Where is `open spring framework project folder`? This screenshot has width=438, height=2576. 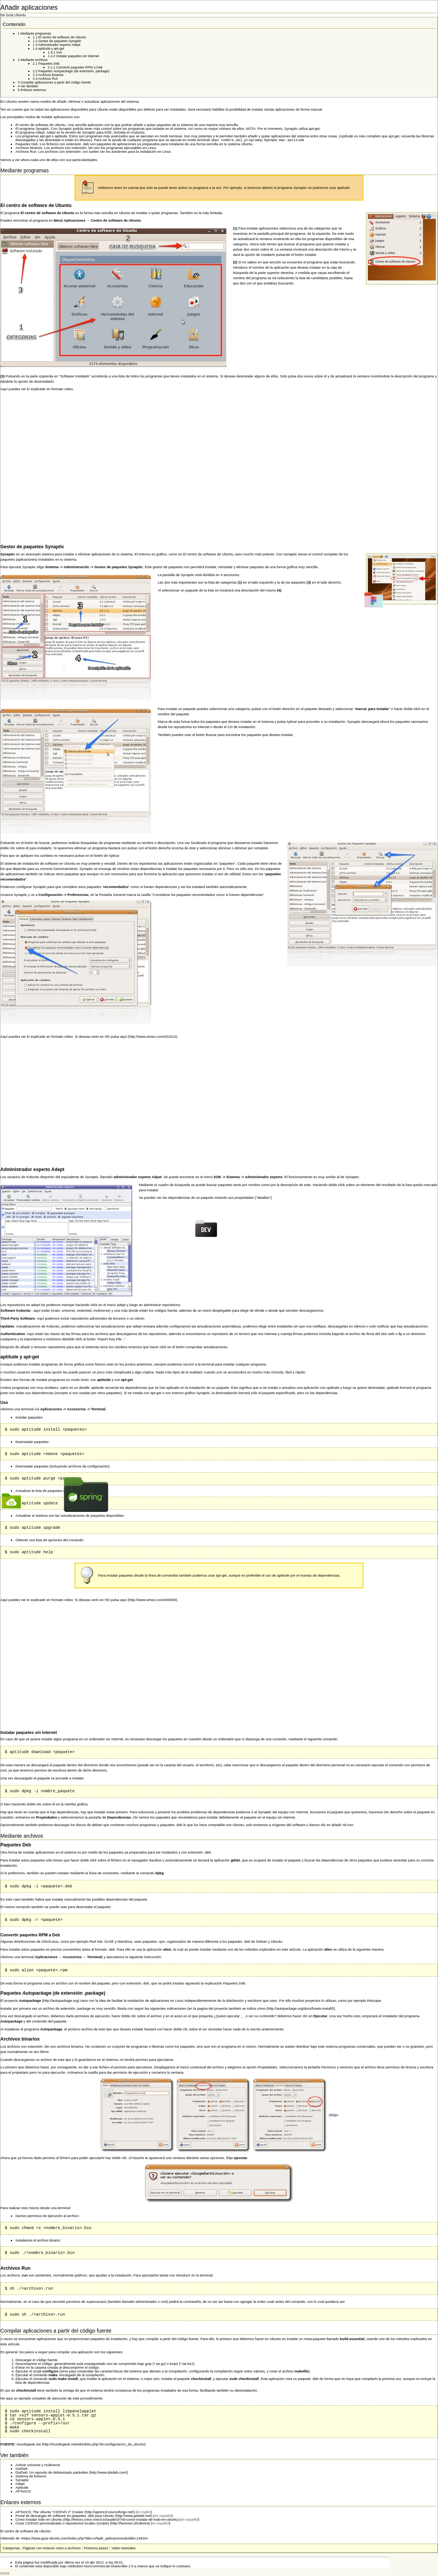
open spring framework project folder is located at coordinates (86, 1496).